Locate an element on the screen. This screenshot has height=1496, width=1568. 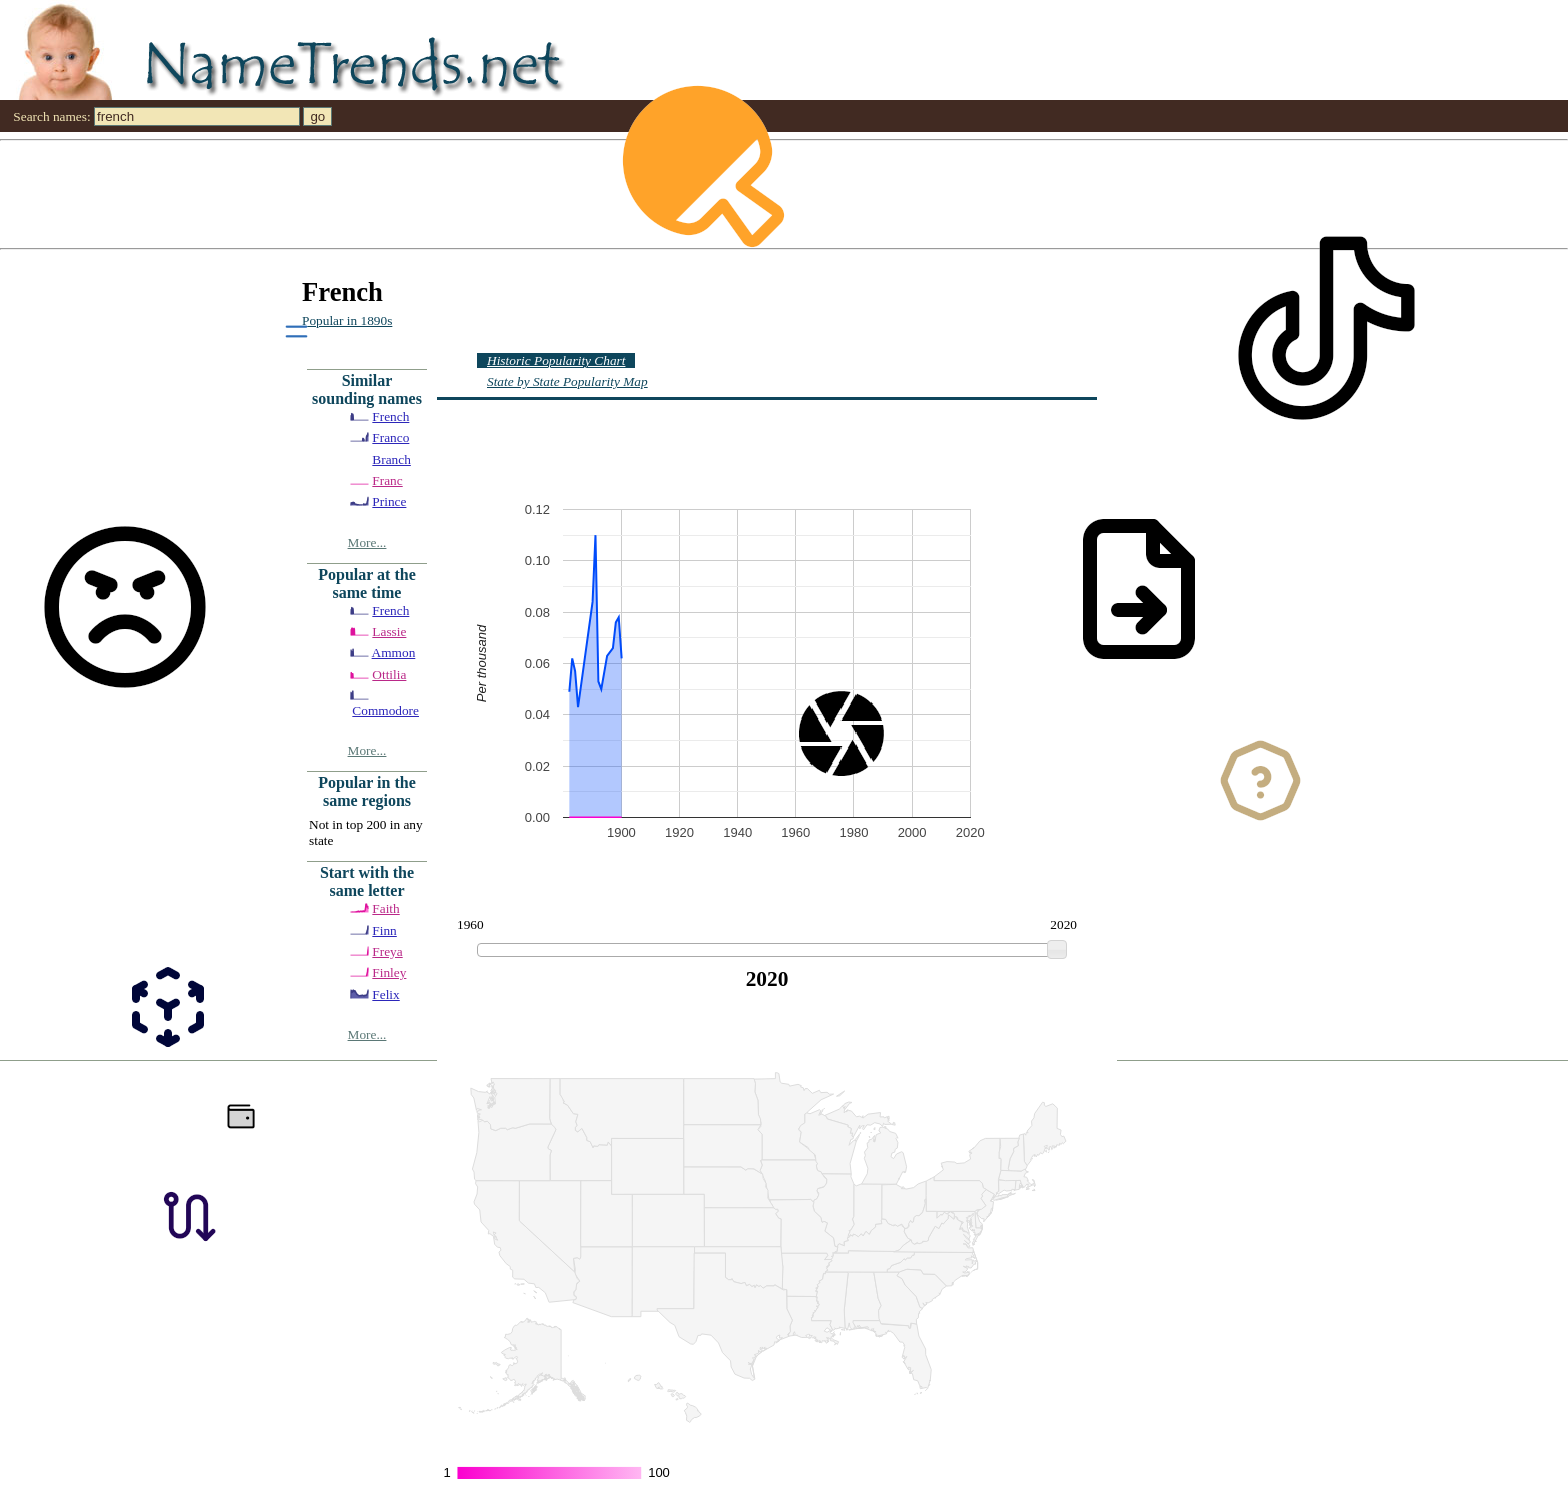
access help or support is located at coordinates (1260, 780).